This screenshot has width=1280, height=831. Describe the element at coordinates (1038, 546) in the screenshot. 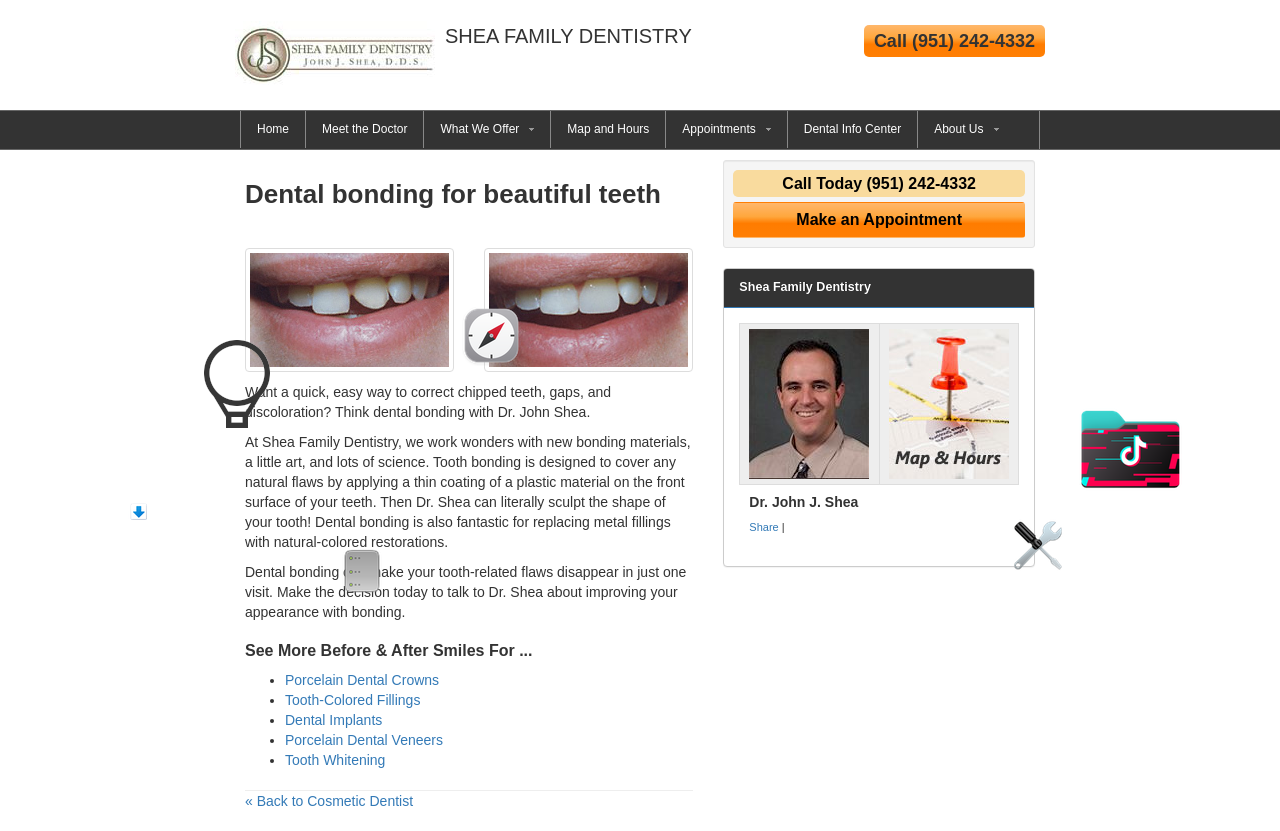

I see `customize toolbar settings` at that location.